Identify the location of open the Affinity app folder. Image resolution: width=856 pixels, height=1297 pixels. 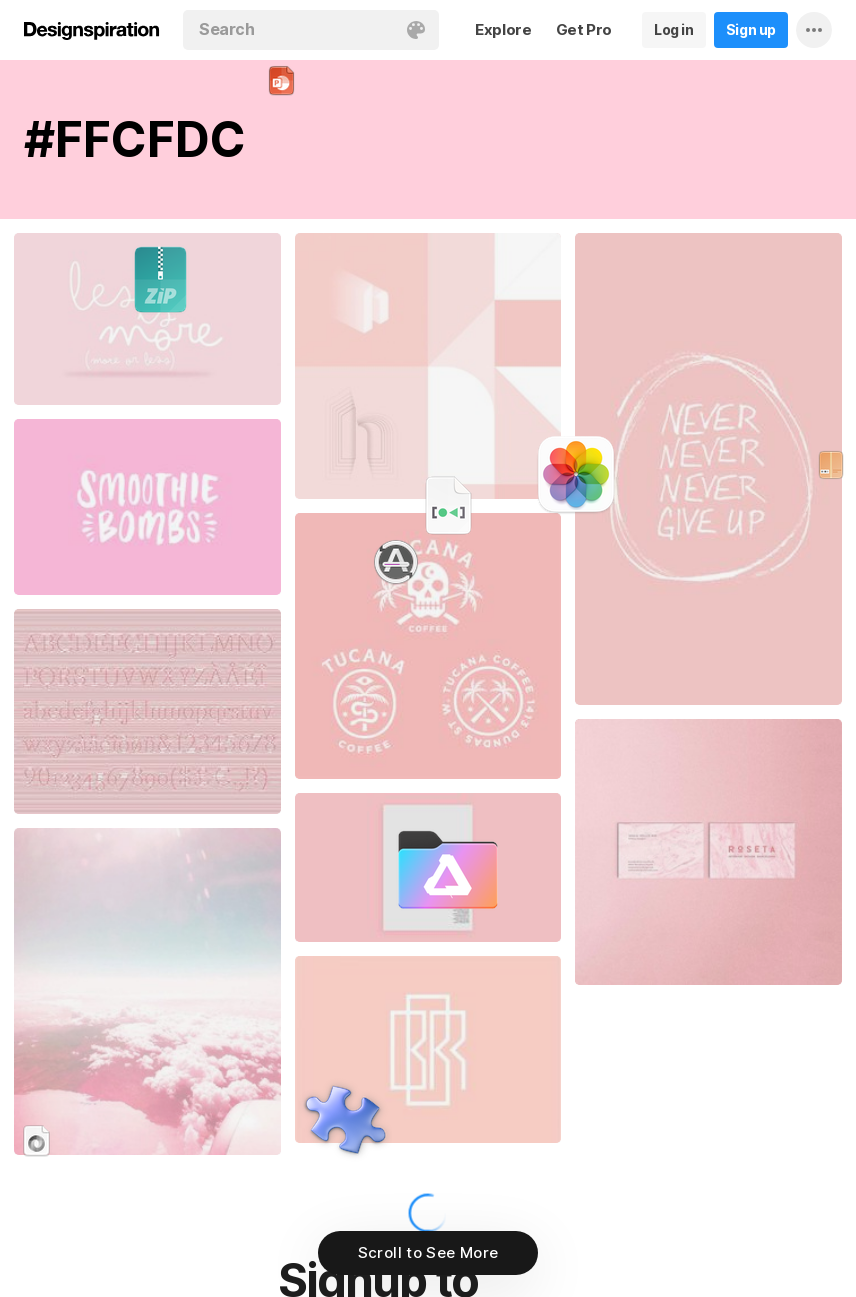
(447, 872).